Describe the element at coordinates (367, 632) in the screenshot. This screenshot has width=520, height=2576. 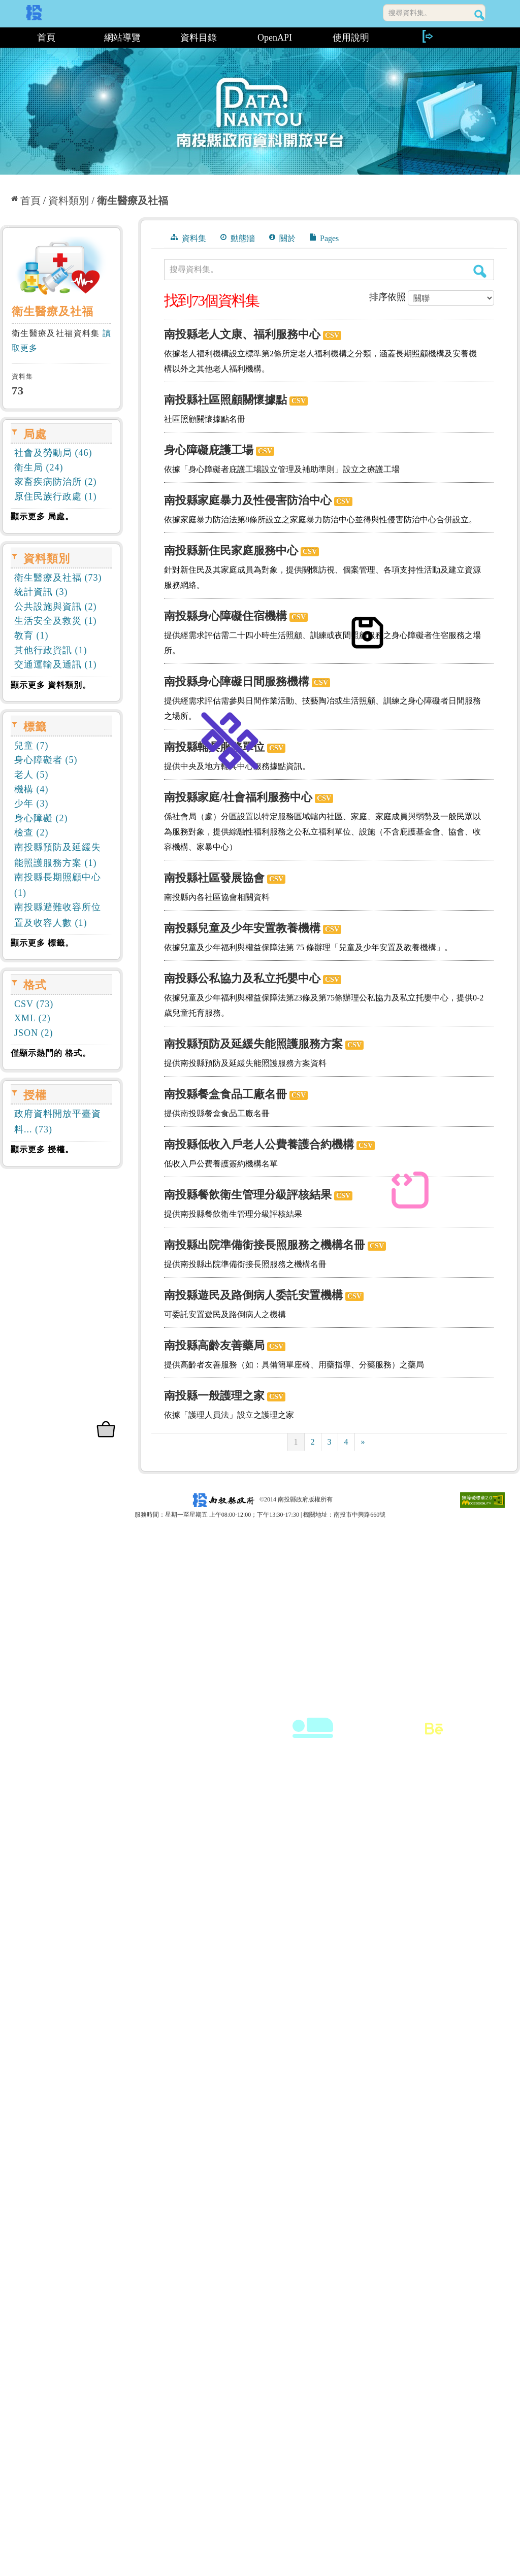
I see `save current file or document` at that location.